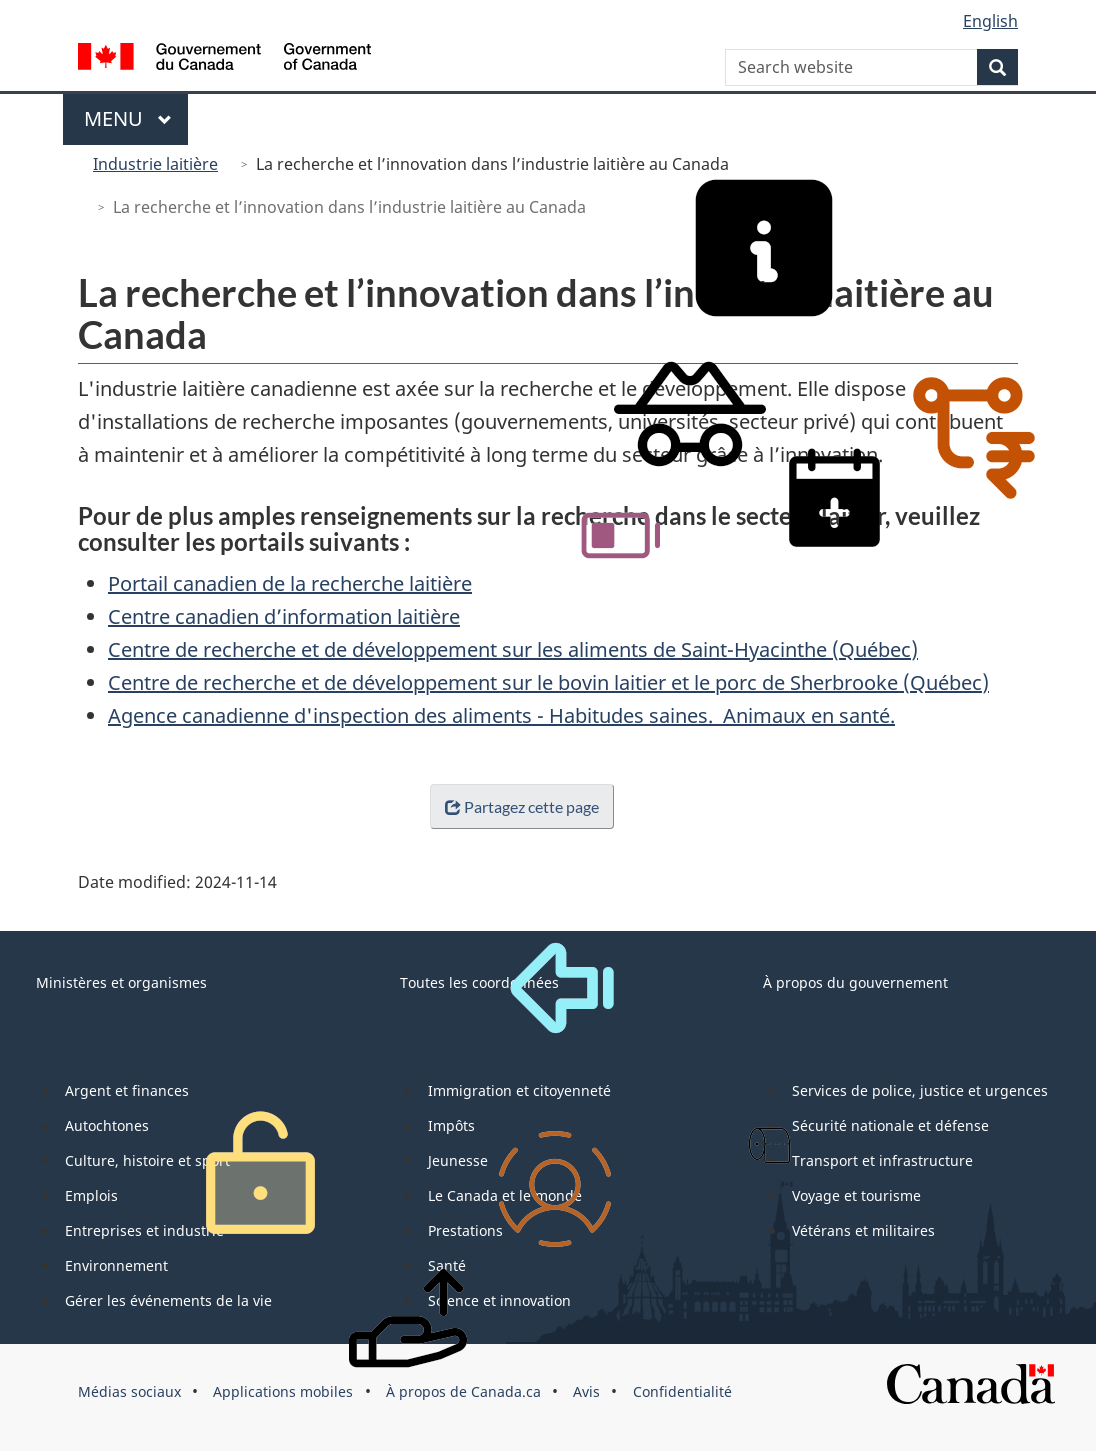 This screenshot has width=1096, height=1451. What do you see at coordinates (412, 1324) in the screenshot?
I see `upload or share from your hand` at bounding box center [412, 1324].